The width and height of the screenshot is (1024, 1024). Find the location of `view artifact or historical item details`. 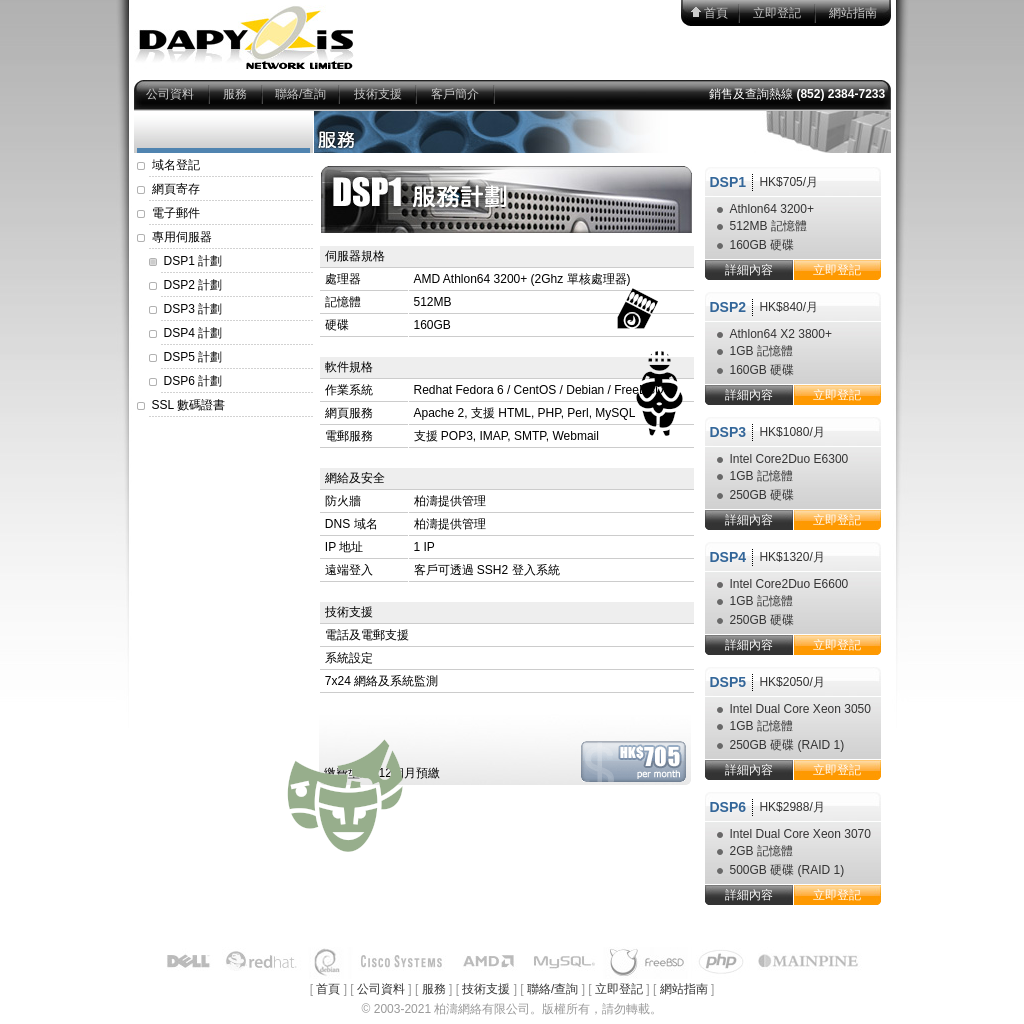

view artifact or historical item details is located at coordinates (659, 393).